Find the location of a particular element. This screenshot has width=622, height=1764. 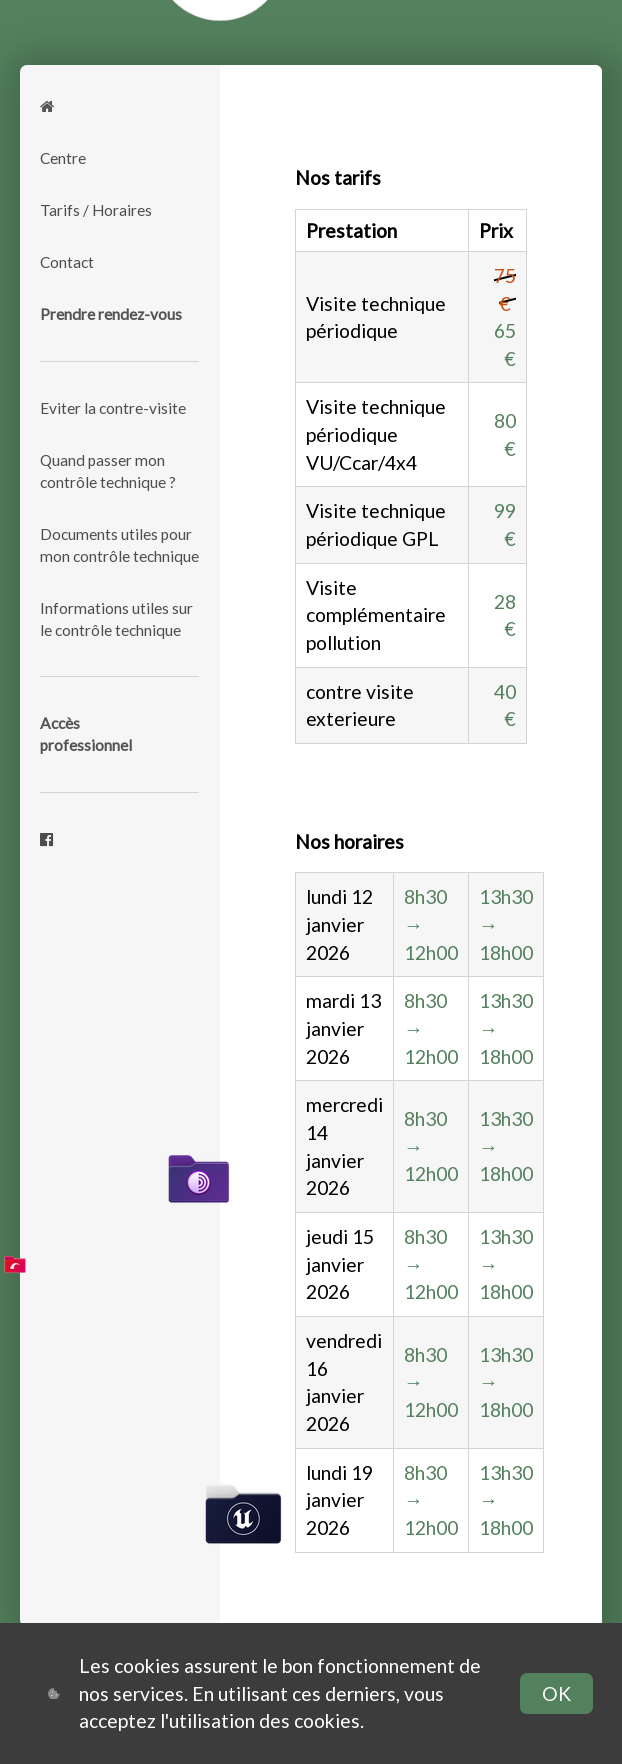

folder containing tor browser files is located at coordinates (198, 1180).